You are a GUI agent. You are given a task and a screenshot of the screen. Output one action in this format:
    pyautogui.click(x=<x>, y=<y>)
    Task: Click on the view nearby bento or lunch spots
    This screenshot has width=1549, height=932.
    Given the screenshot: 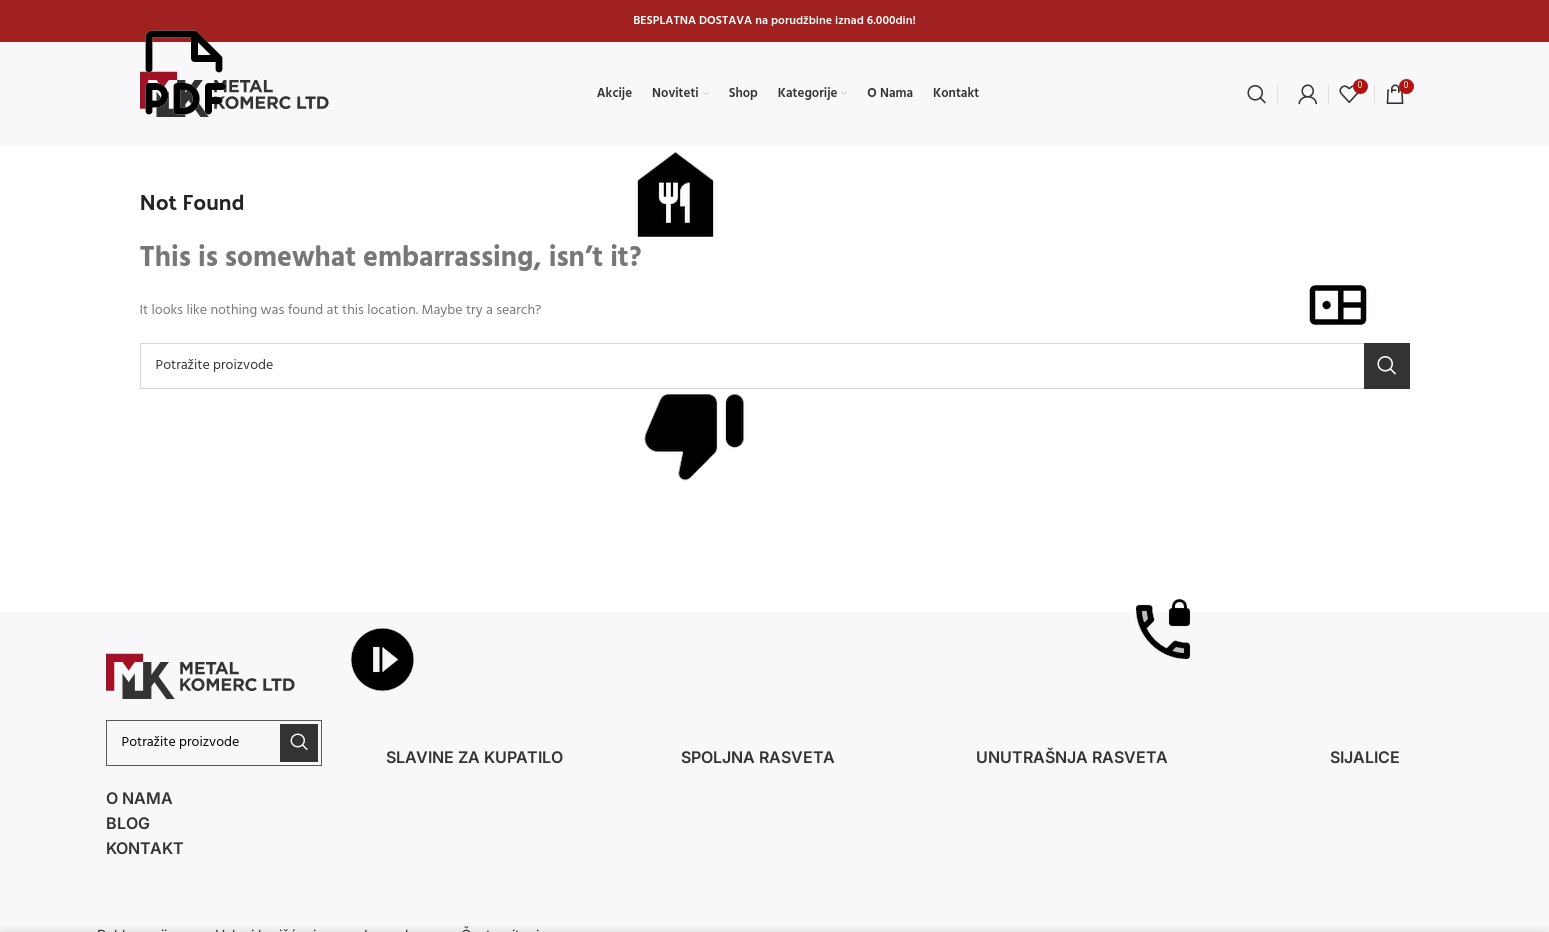 What is the action you would take?
    pyautogui.click(x=1338, y=305)
    